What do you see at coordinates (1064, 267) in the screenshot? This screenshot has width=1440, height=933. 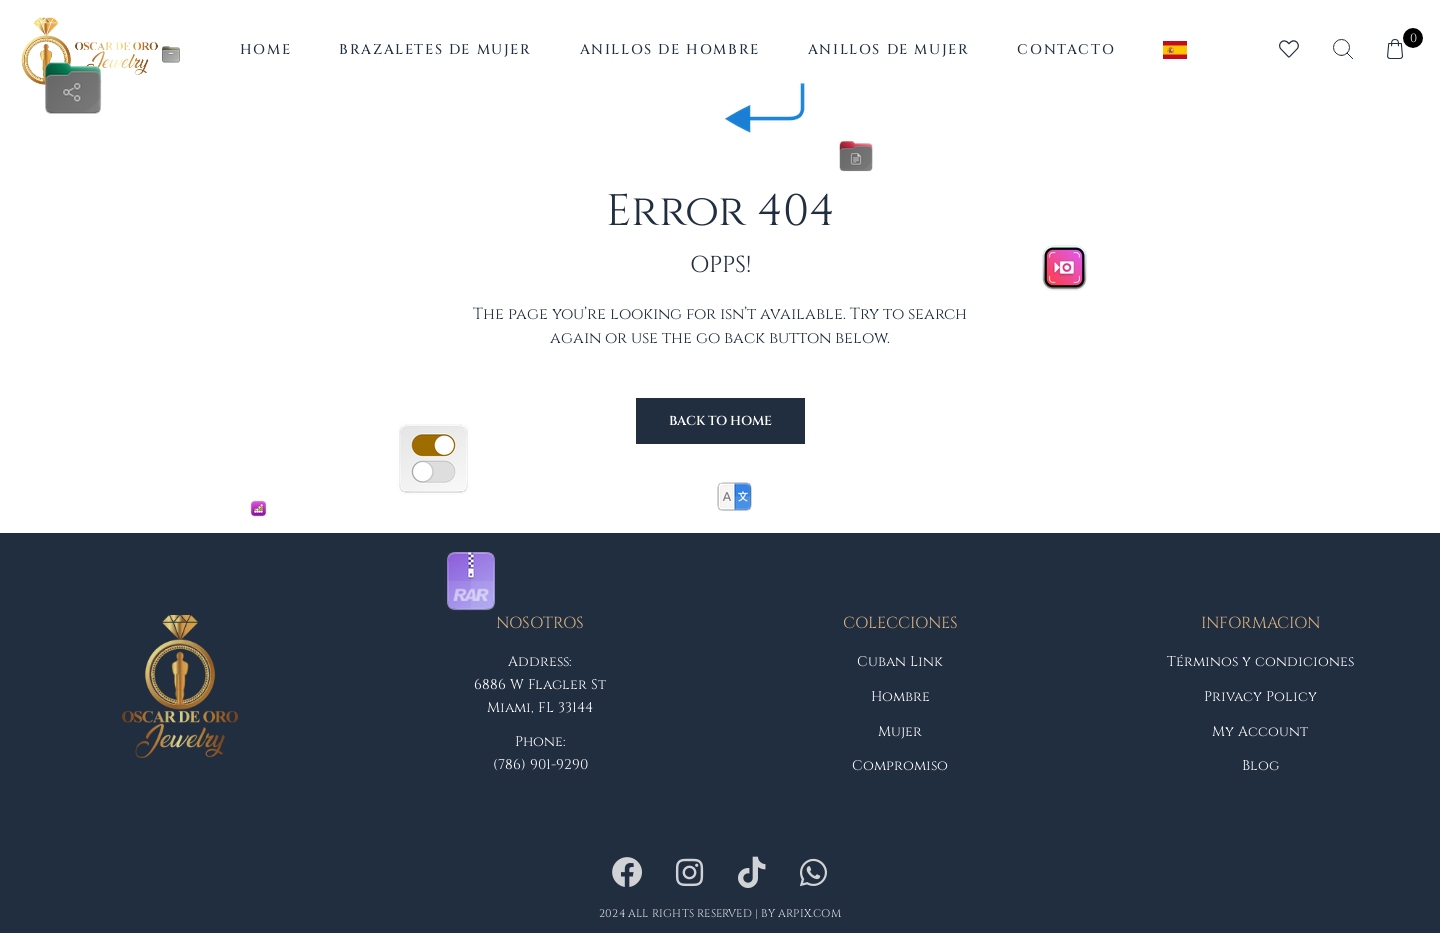 I see `open kooha screen recorder` at bounding box center [1064, 267].